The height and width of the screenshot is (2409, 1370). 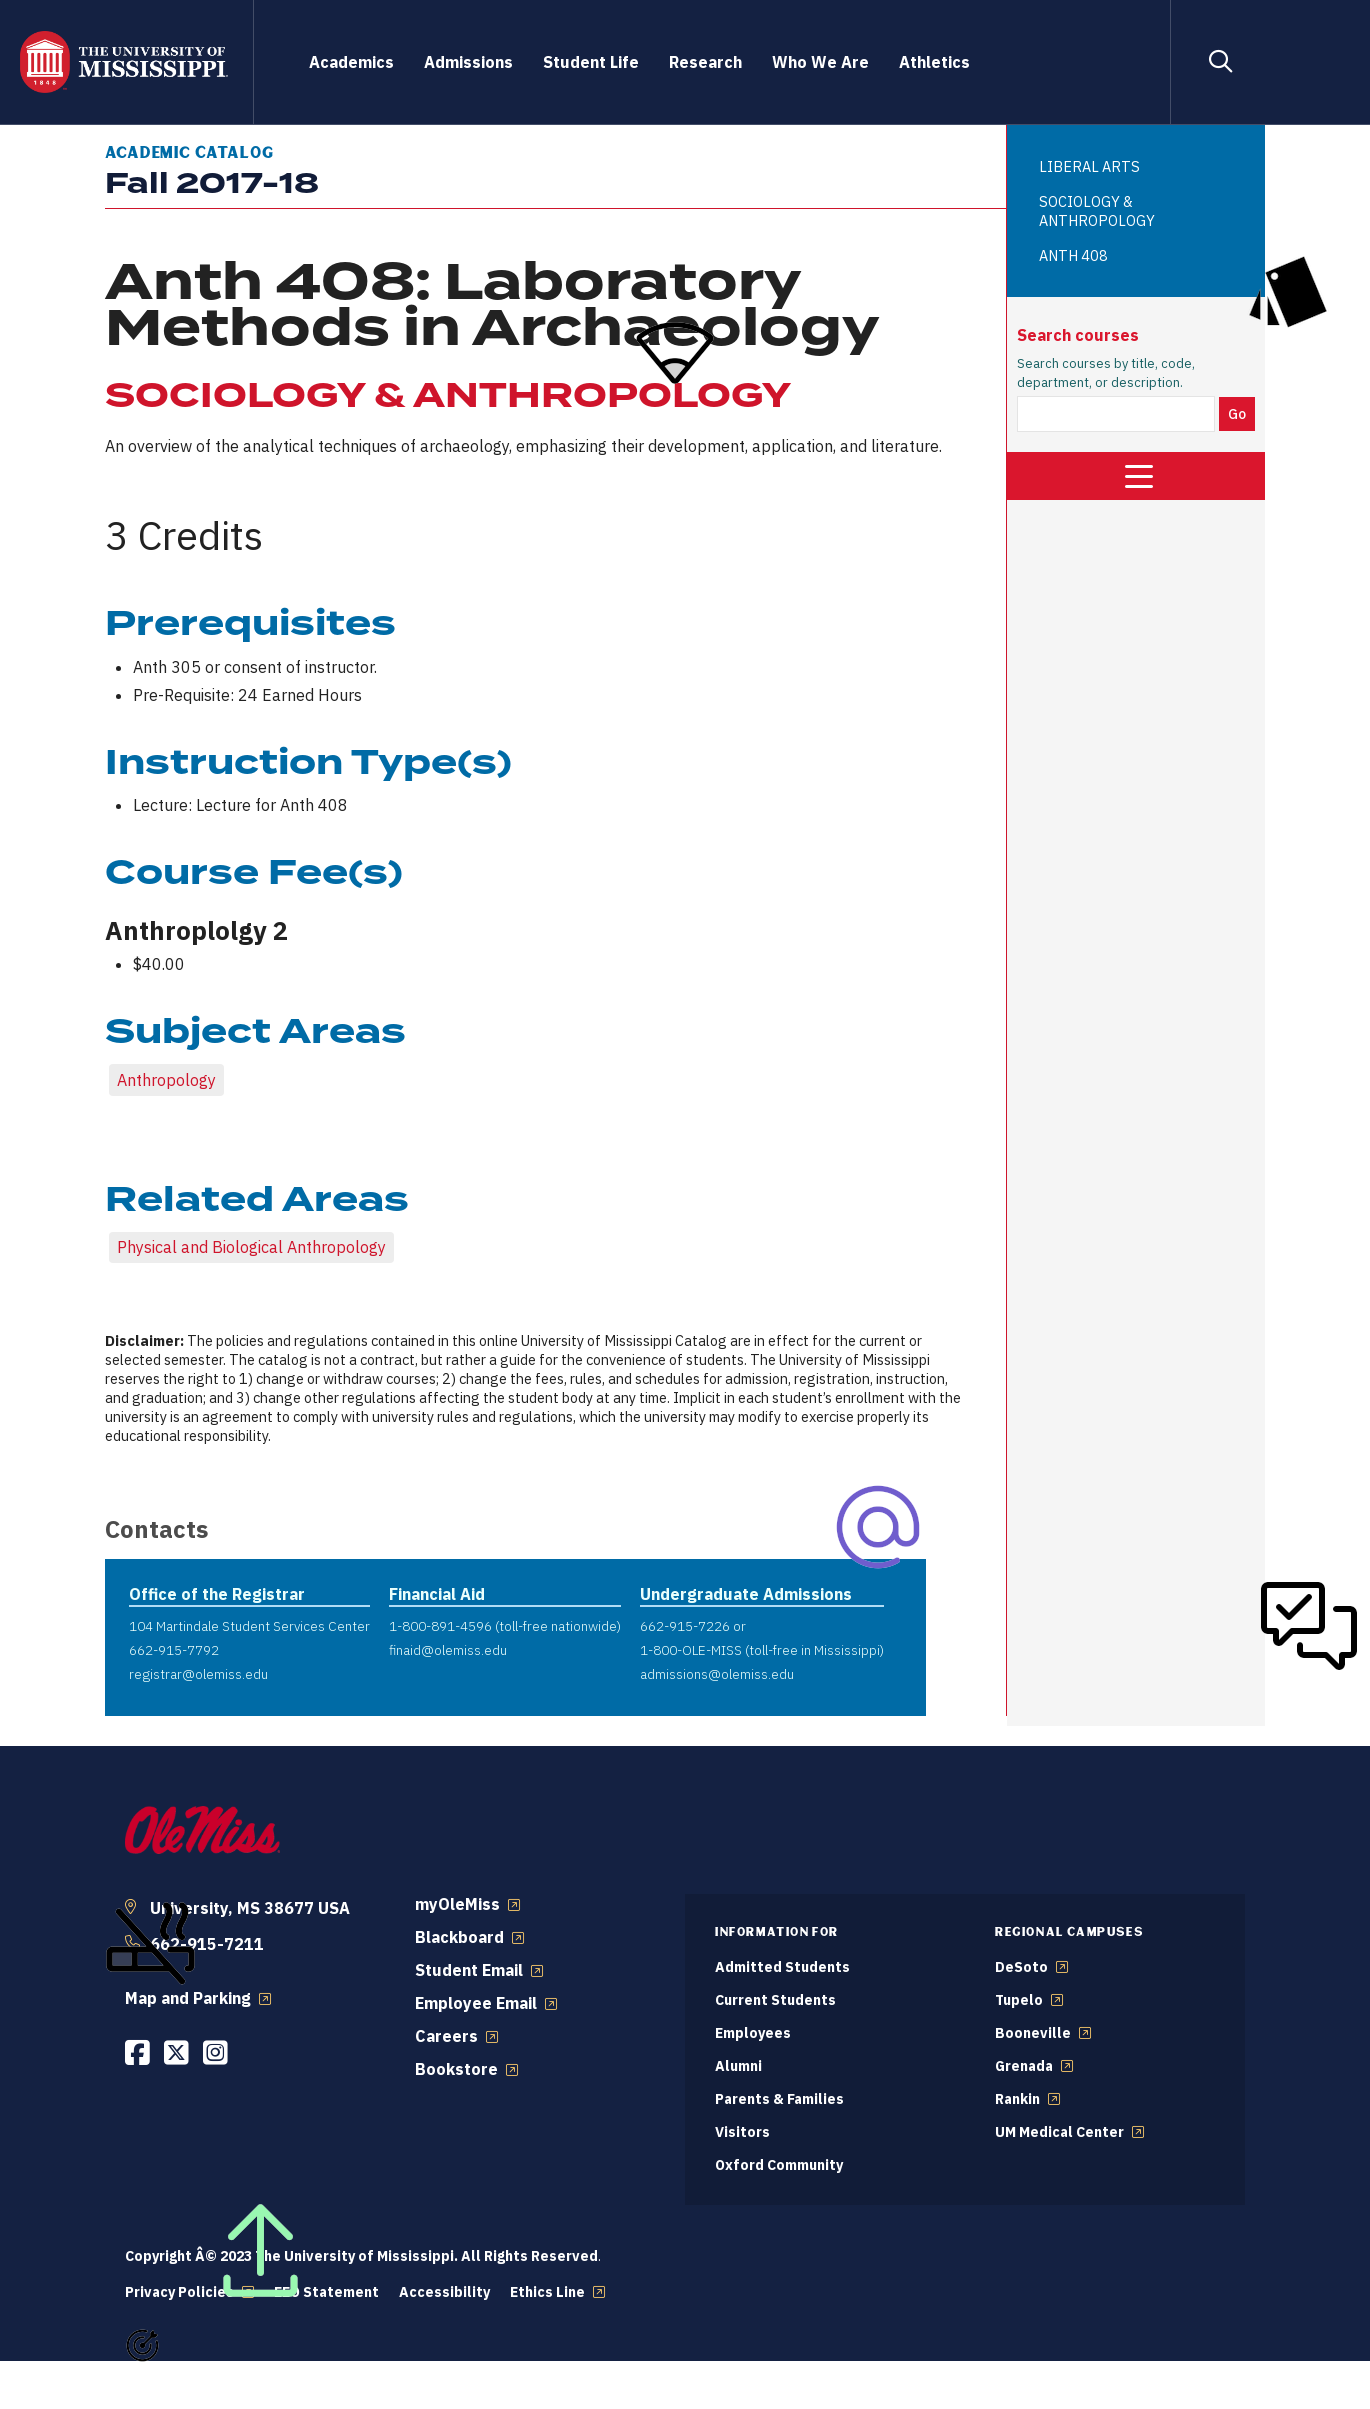 What do you see at coordinates (1289, 291) in the screenshot?
I see `apply a style or theme to content` at bounding box center [1289, 291].